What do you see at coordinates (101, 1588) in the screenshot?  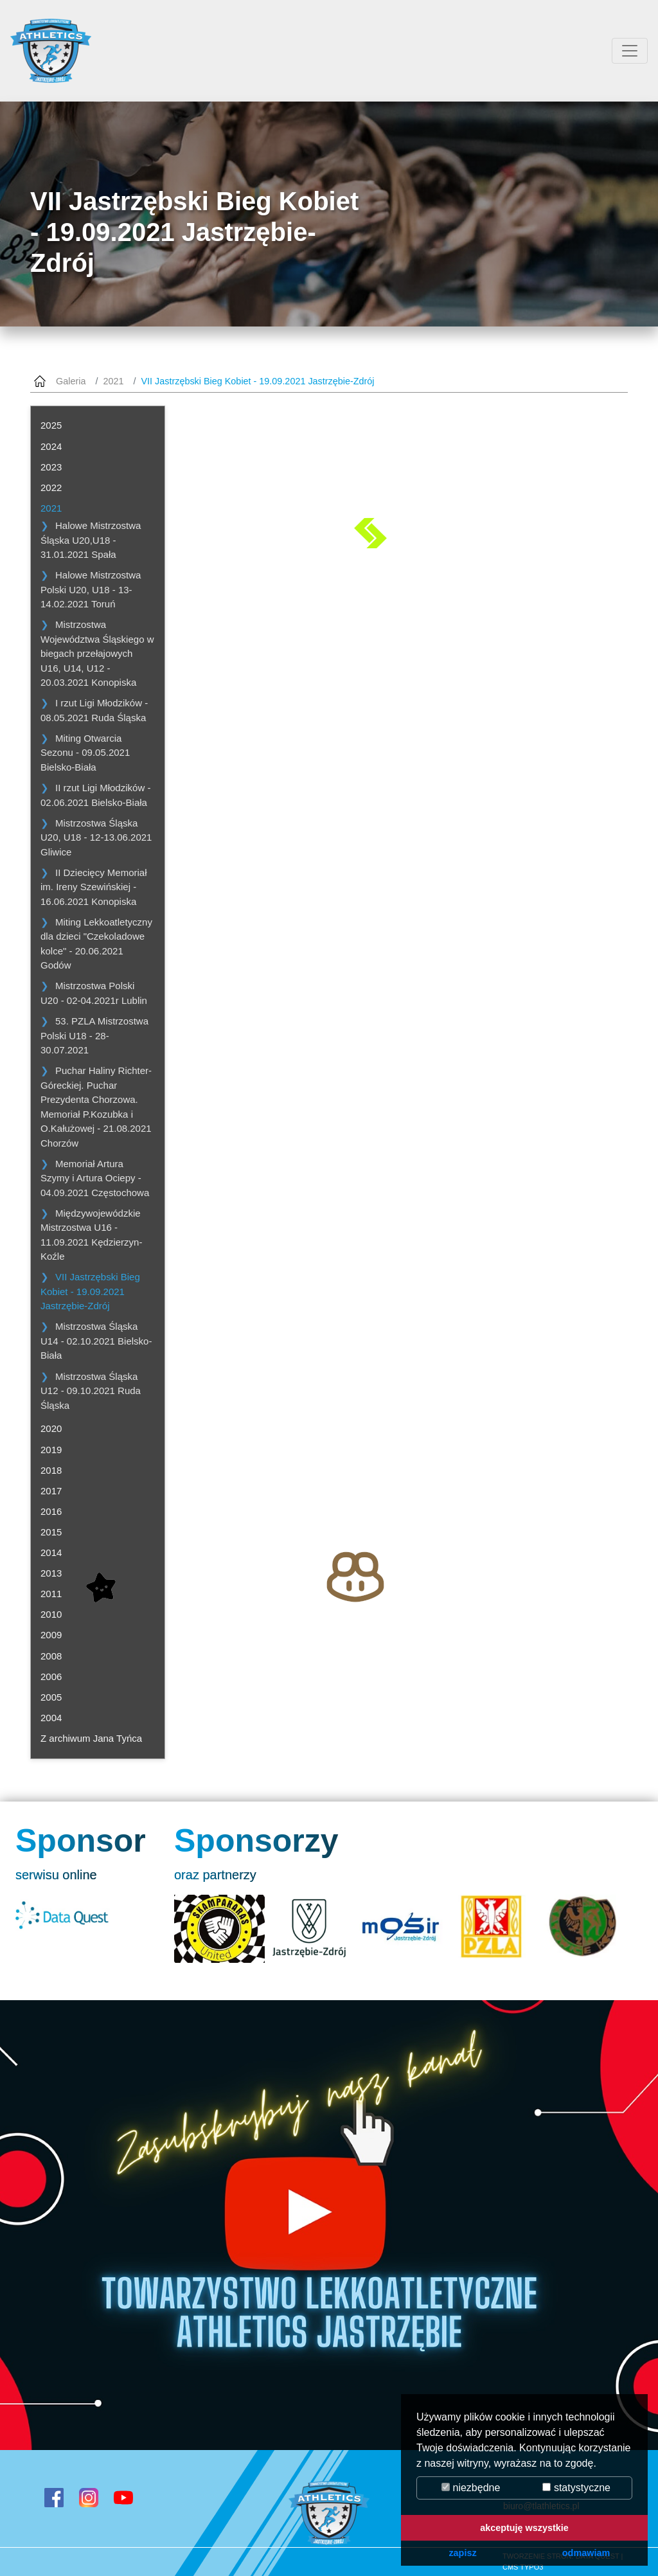 I see `gleam programming language logo` at bounding box center [101, 1588].